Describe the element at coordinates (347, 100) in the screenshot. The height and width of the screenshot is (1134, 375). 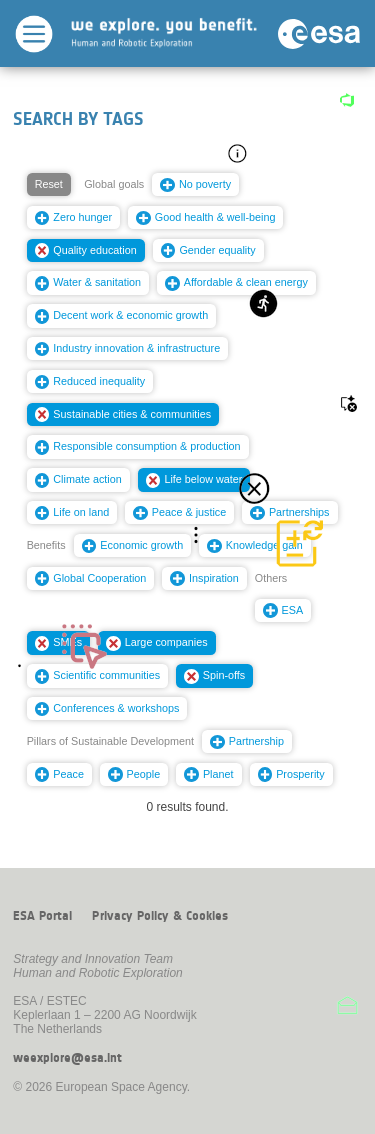
I see `open azure devops integration` at that location.